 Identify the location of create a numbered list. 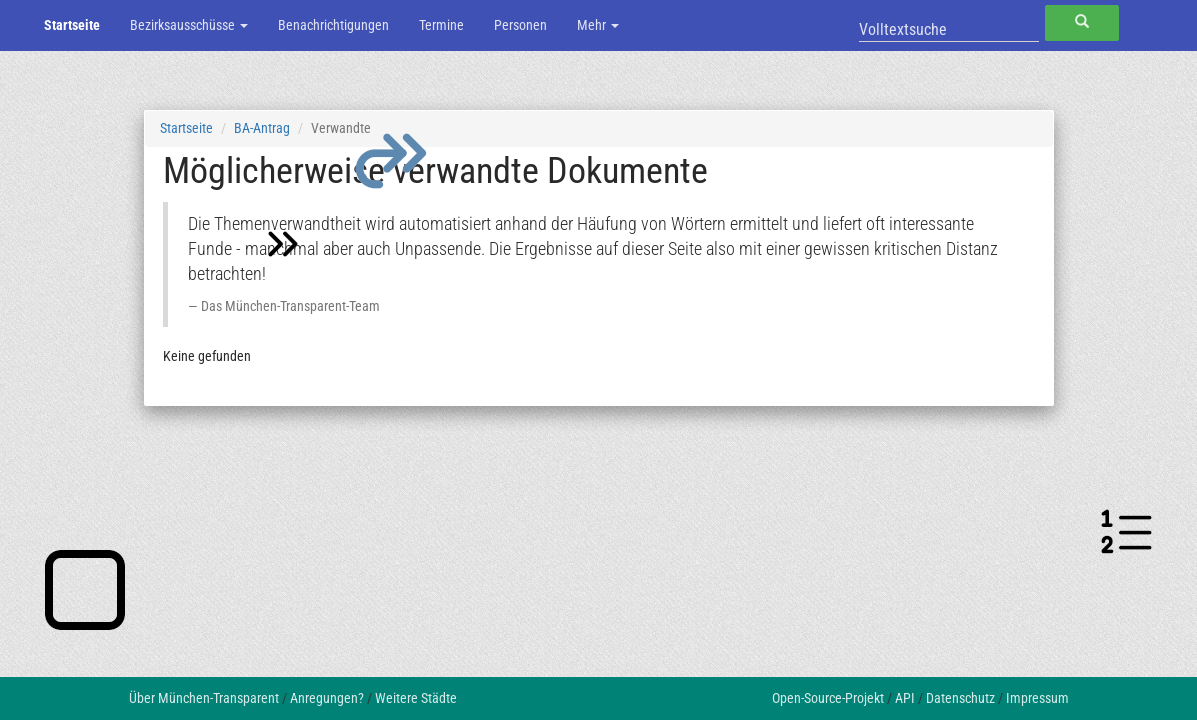
(1129, 532).